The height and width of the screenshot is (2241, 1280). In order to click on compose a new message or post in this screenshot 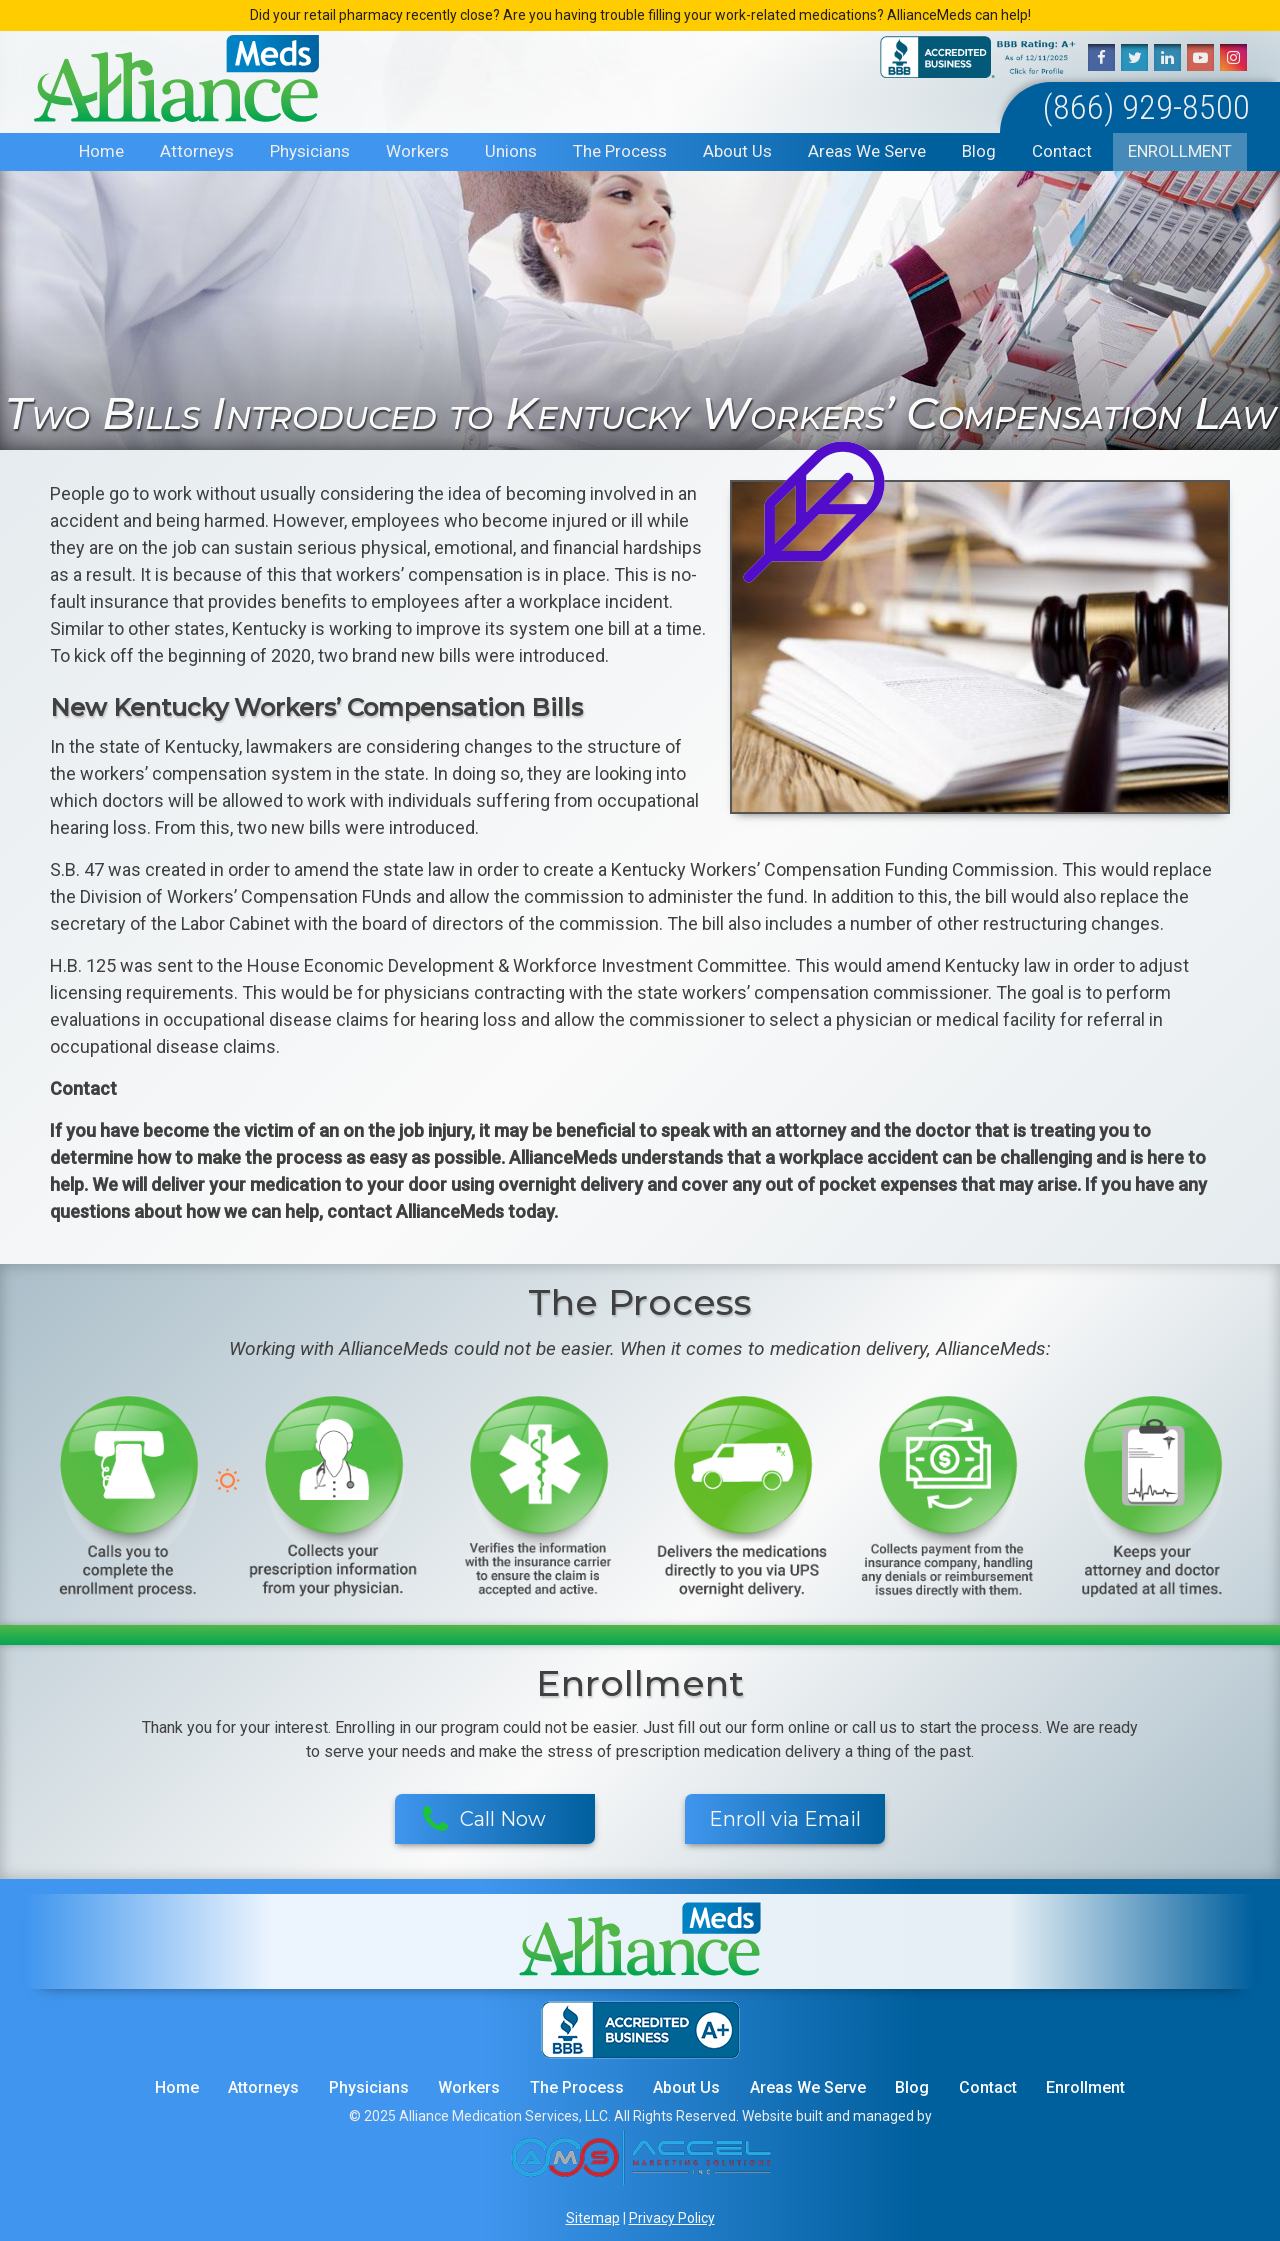, I will do `click(811, 514)`.